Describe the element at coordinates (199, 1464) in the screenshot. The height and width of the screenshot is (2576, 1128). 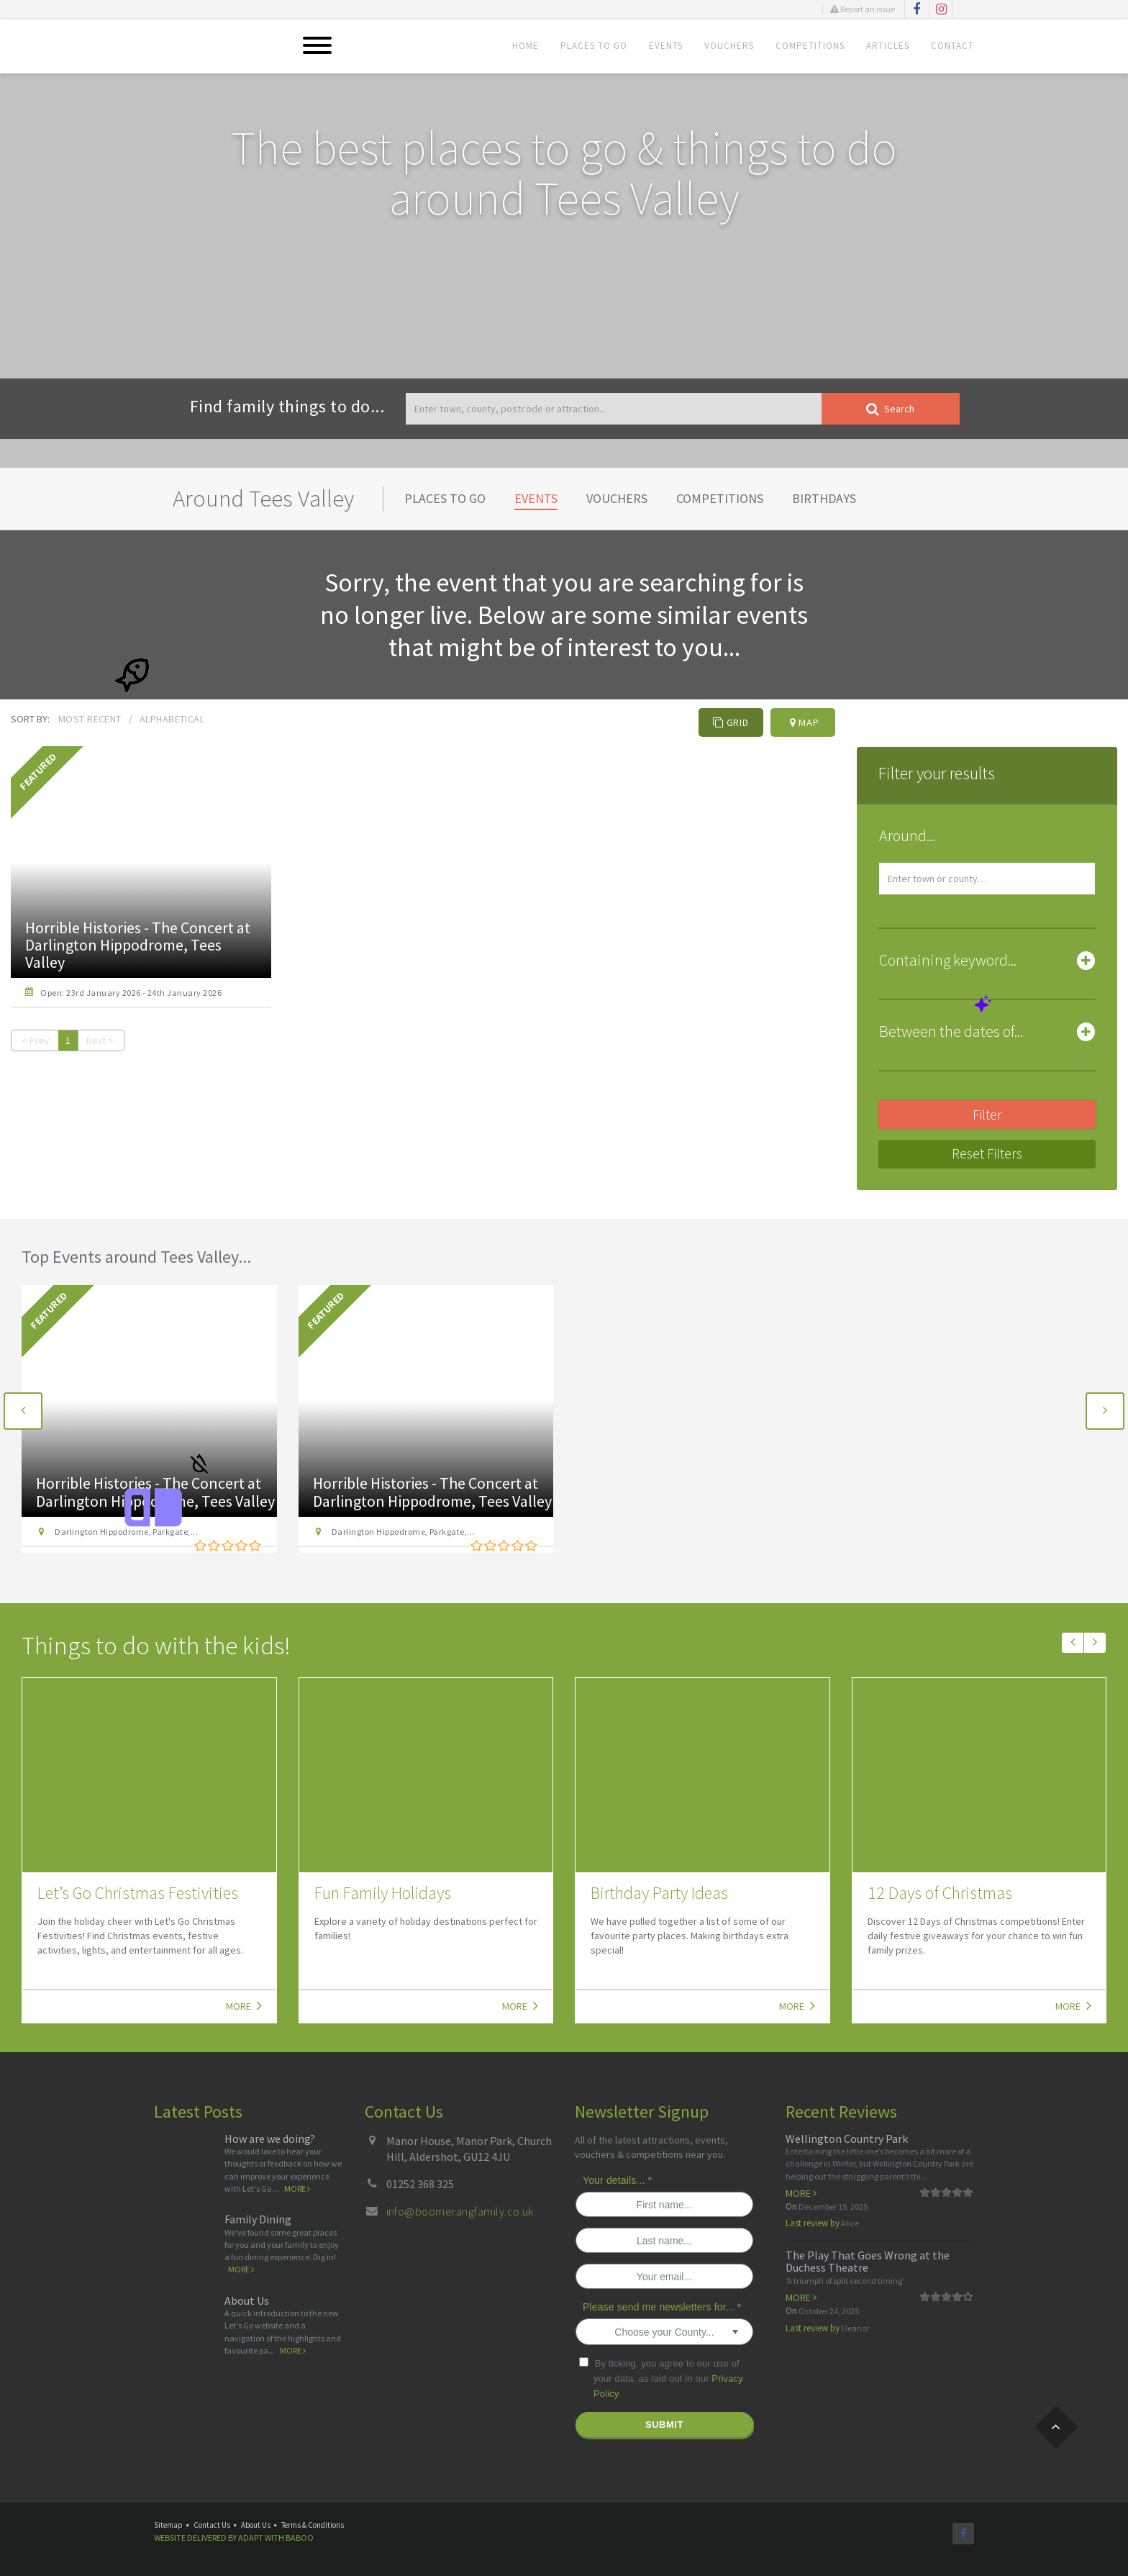
I see `reset text or fill color to default` at that location.